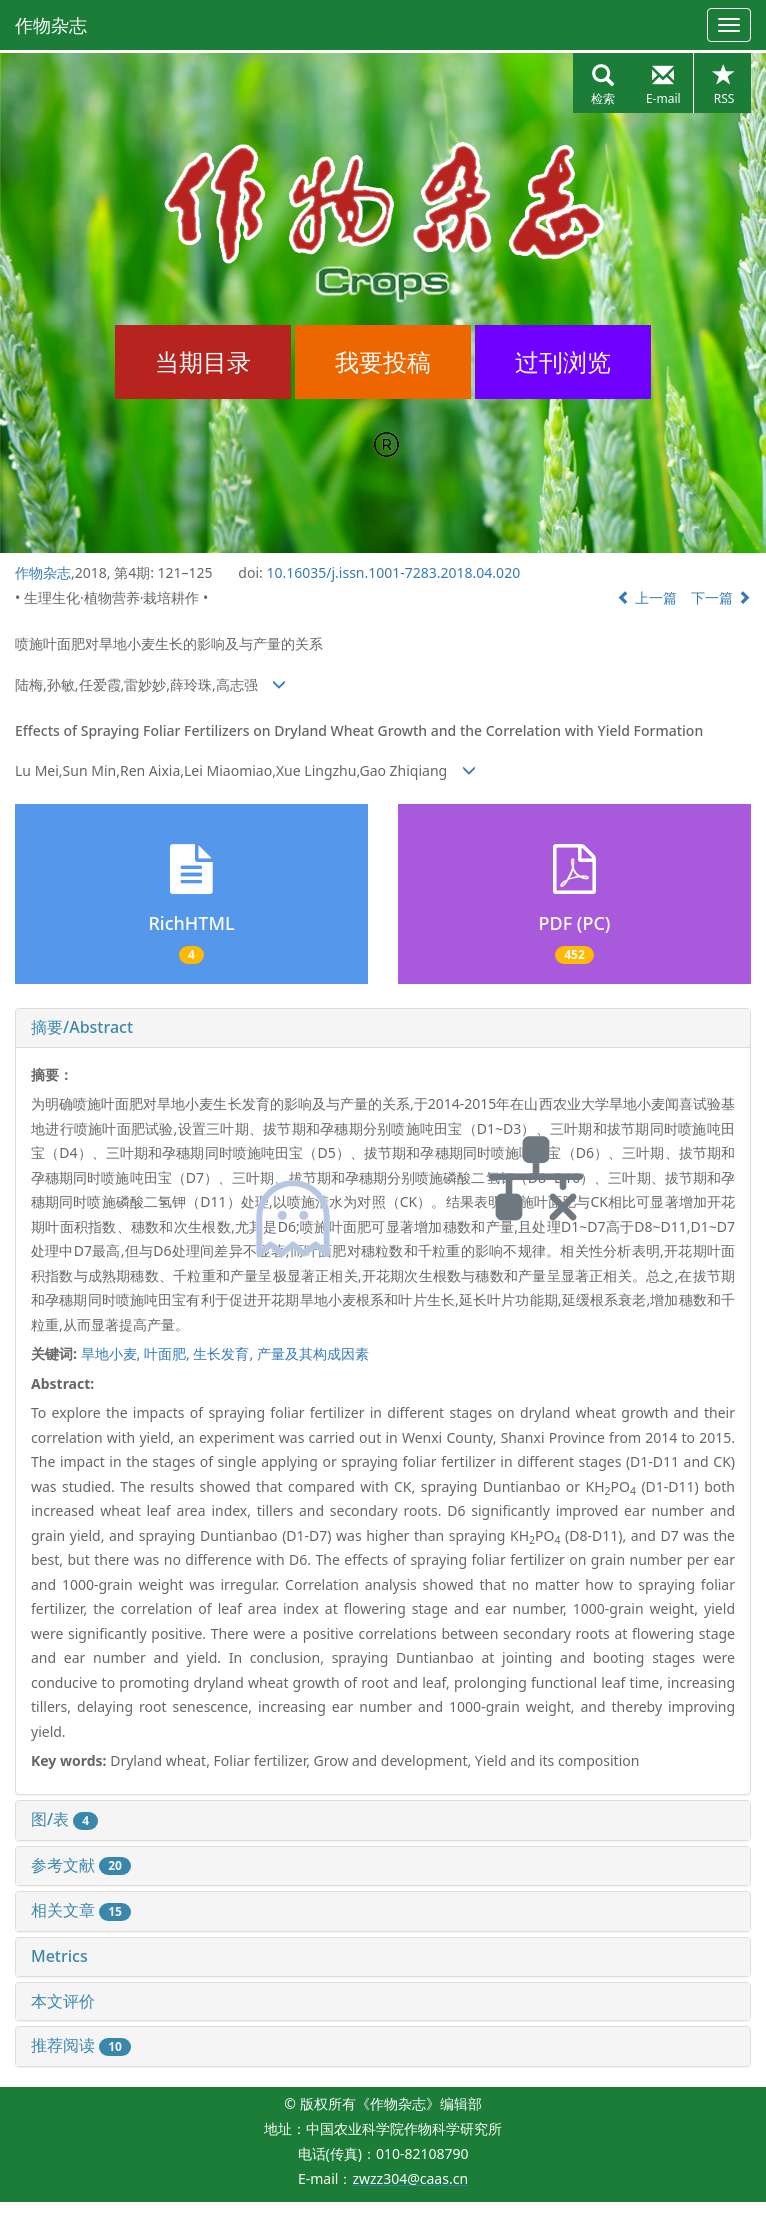 This screenshot has width=766, height=2222. I want to click on network connection failed or unavailable, so click(536, 1180).